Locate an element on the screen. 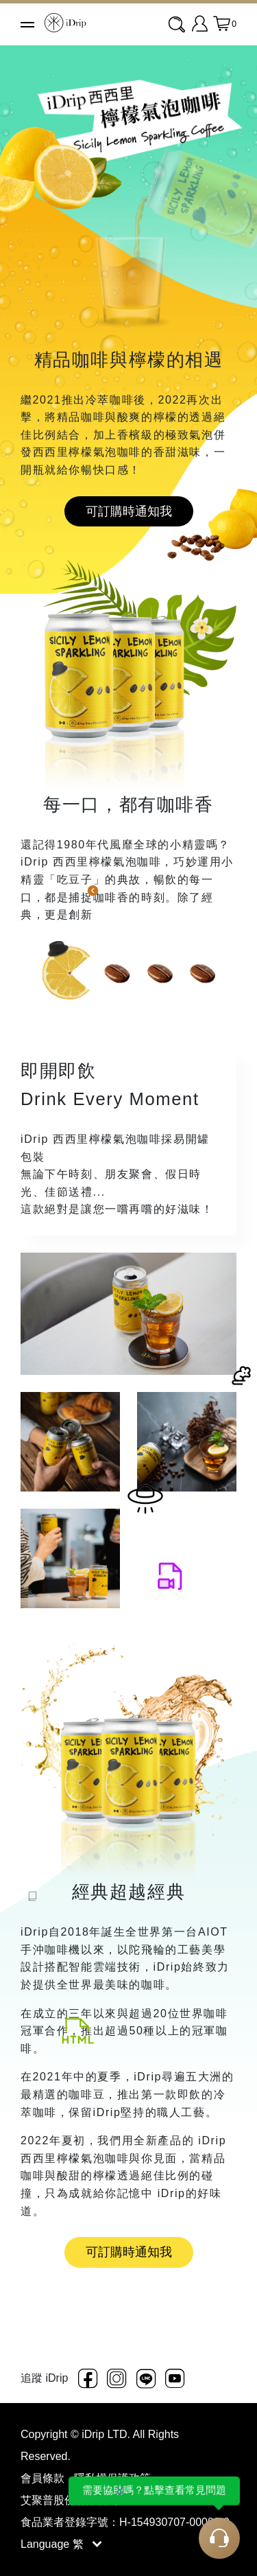 Image resolution: width=257 pixels, height=2576 pixels. view or open an HTML file is located at coordinates (77, 2032).